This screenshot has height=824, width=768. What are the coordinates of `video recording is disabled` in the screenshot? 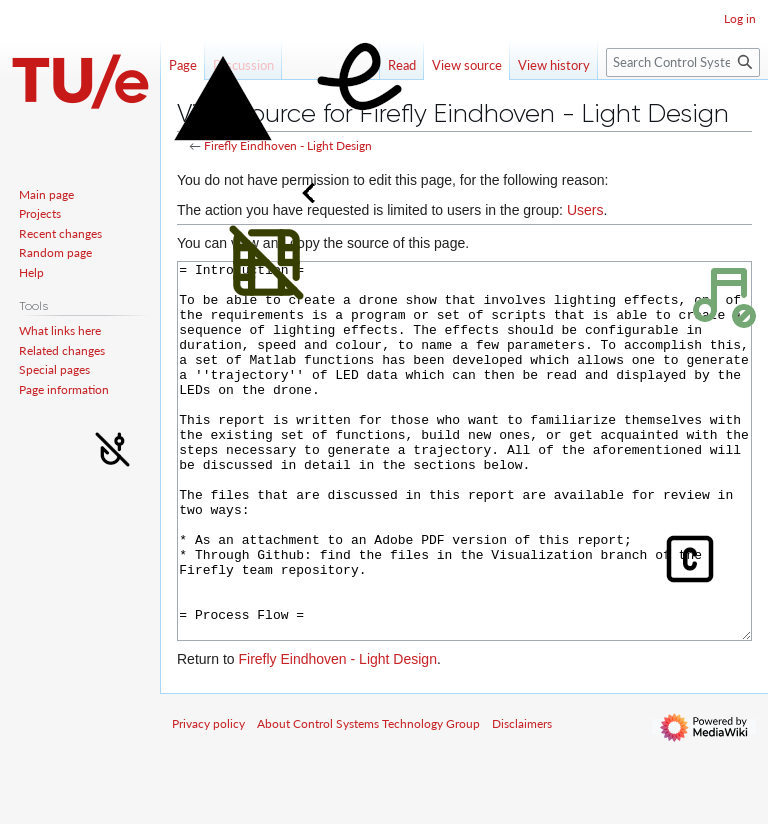 It's located at (266, 262).